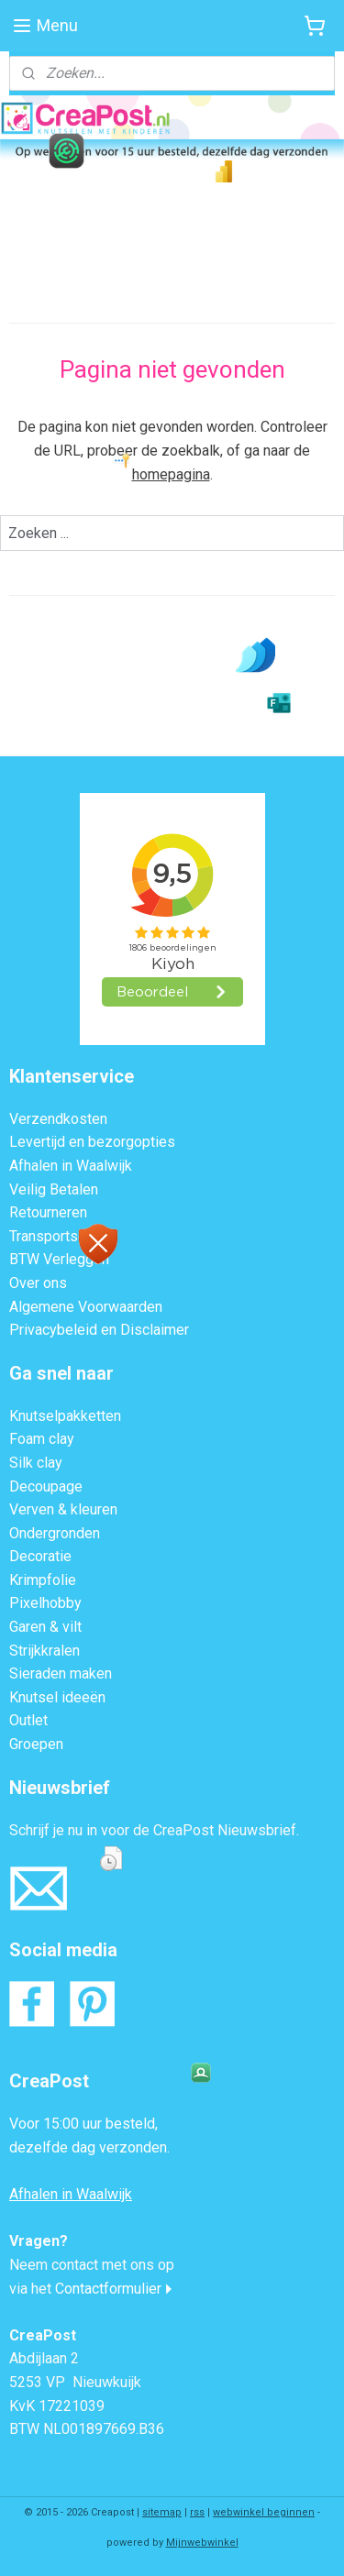 Image resolution: width=344 pixels, height=2576 pixels. What do you see at coordinates (279, 703) in the screenshot?
I see `open microsoft forms app` at bounding box center [279, 703].